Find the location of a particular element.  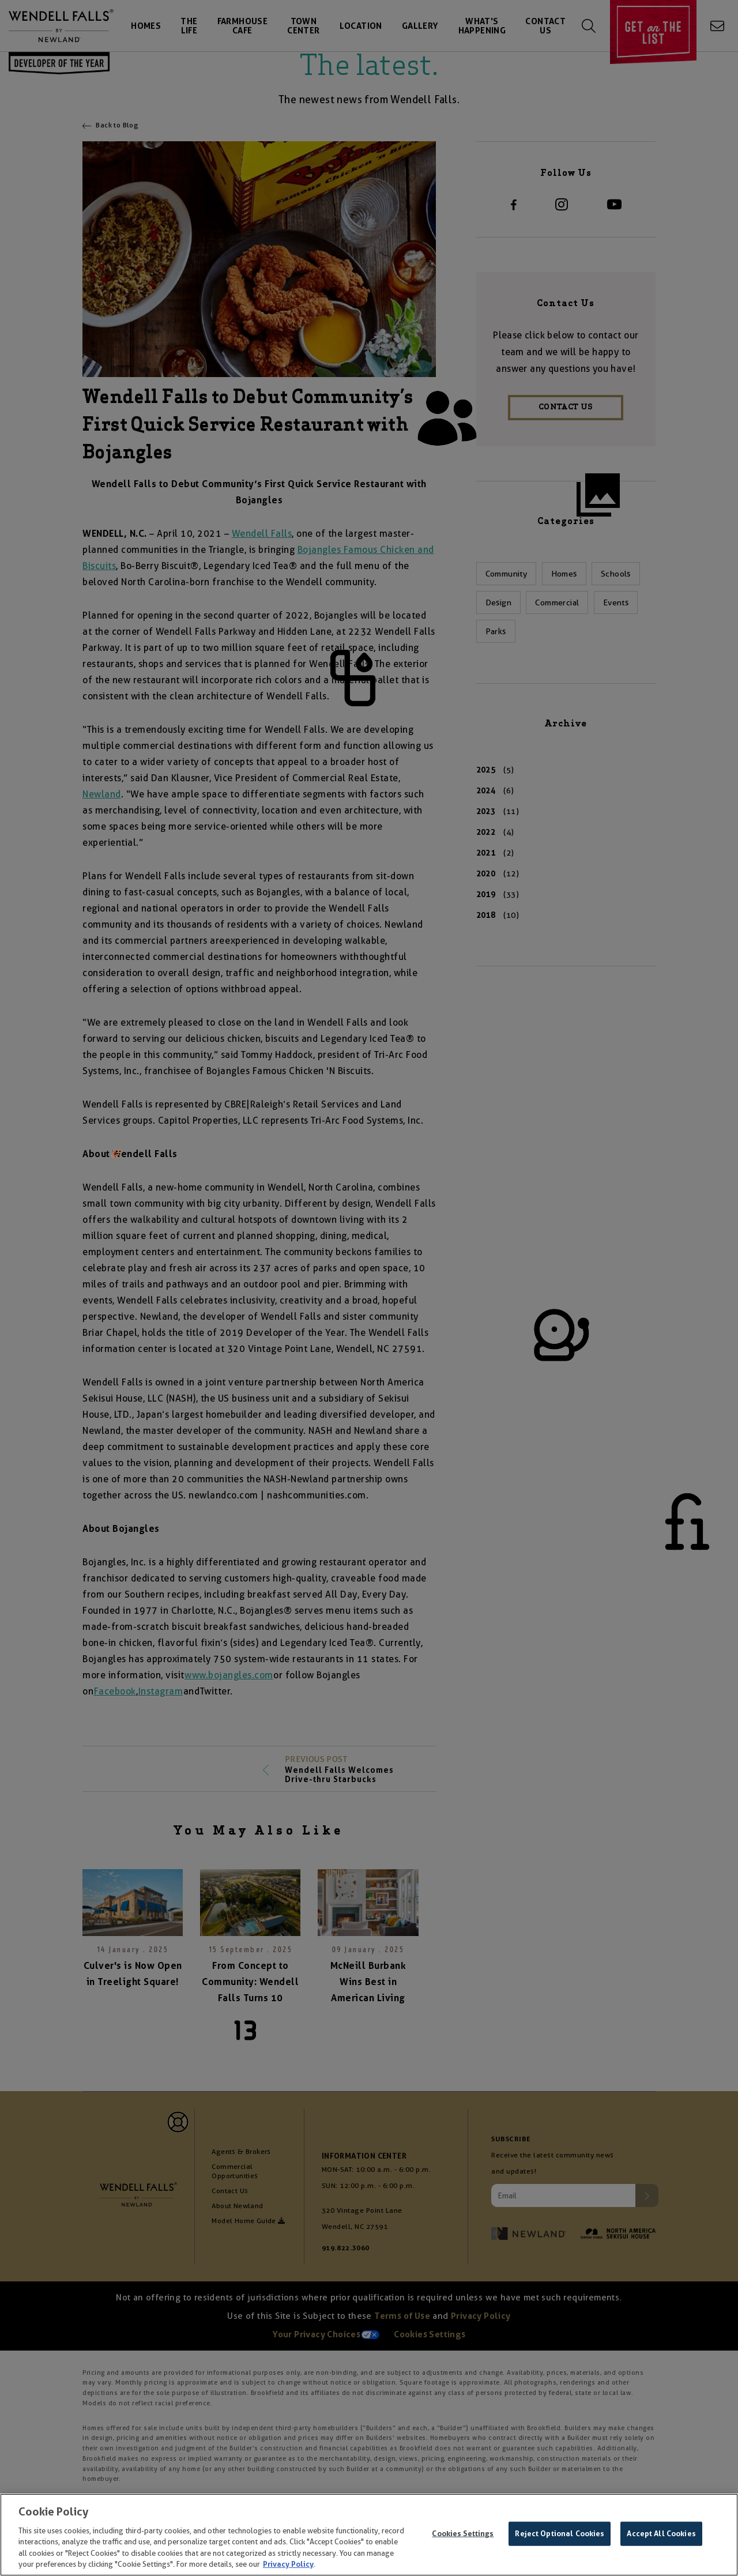

sort items from largest to smallest is located at coordinates (116, 1154).